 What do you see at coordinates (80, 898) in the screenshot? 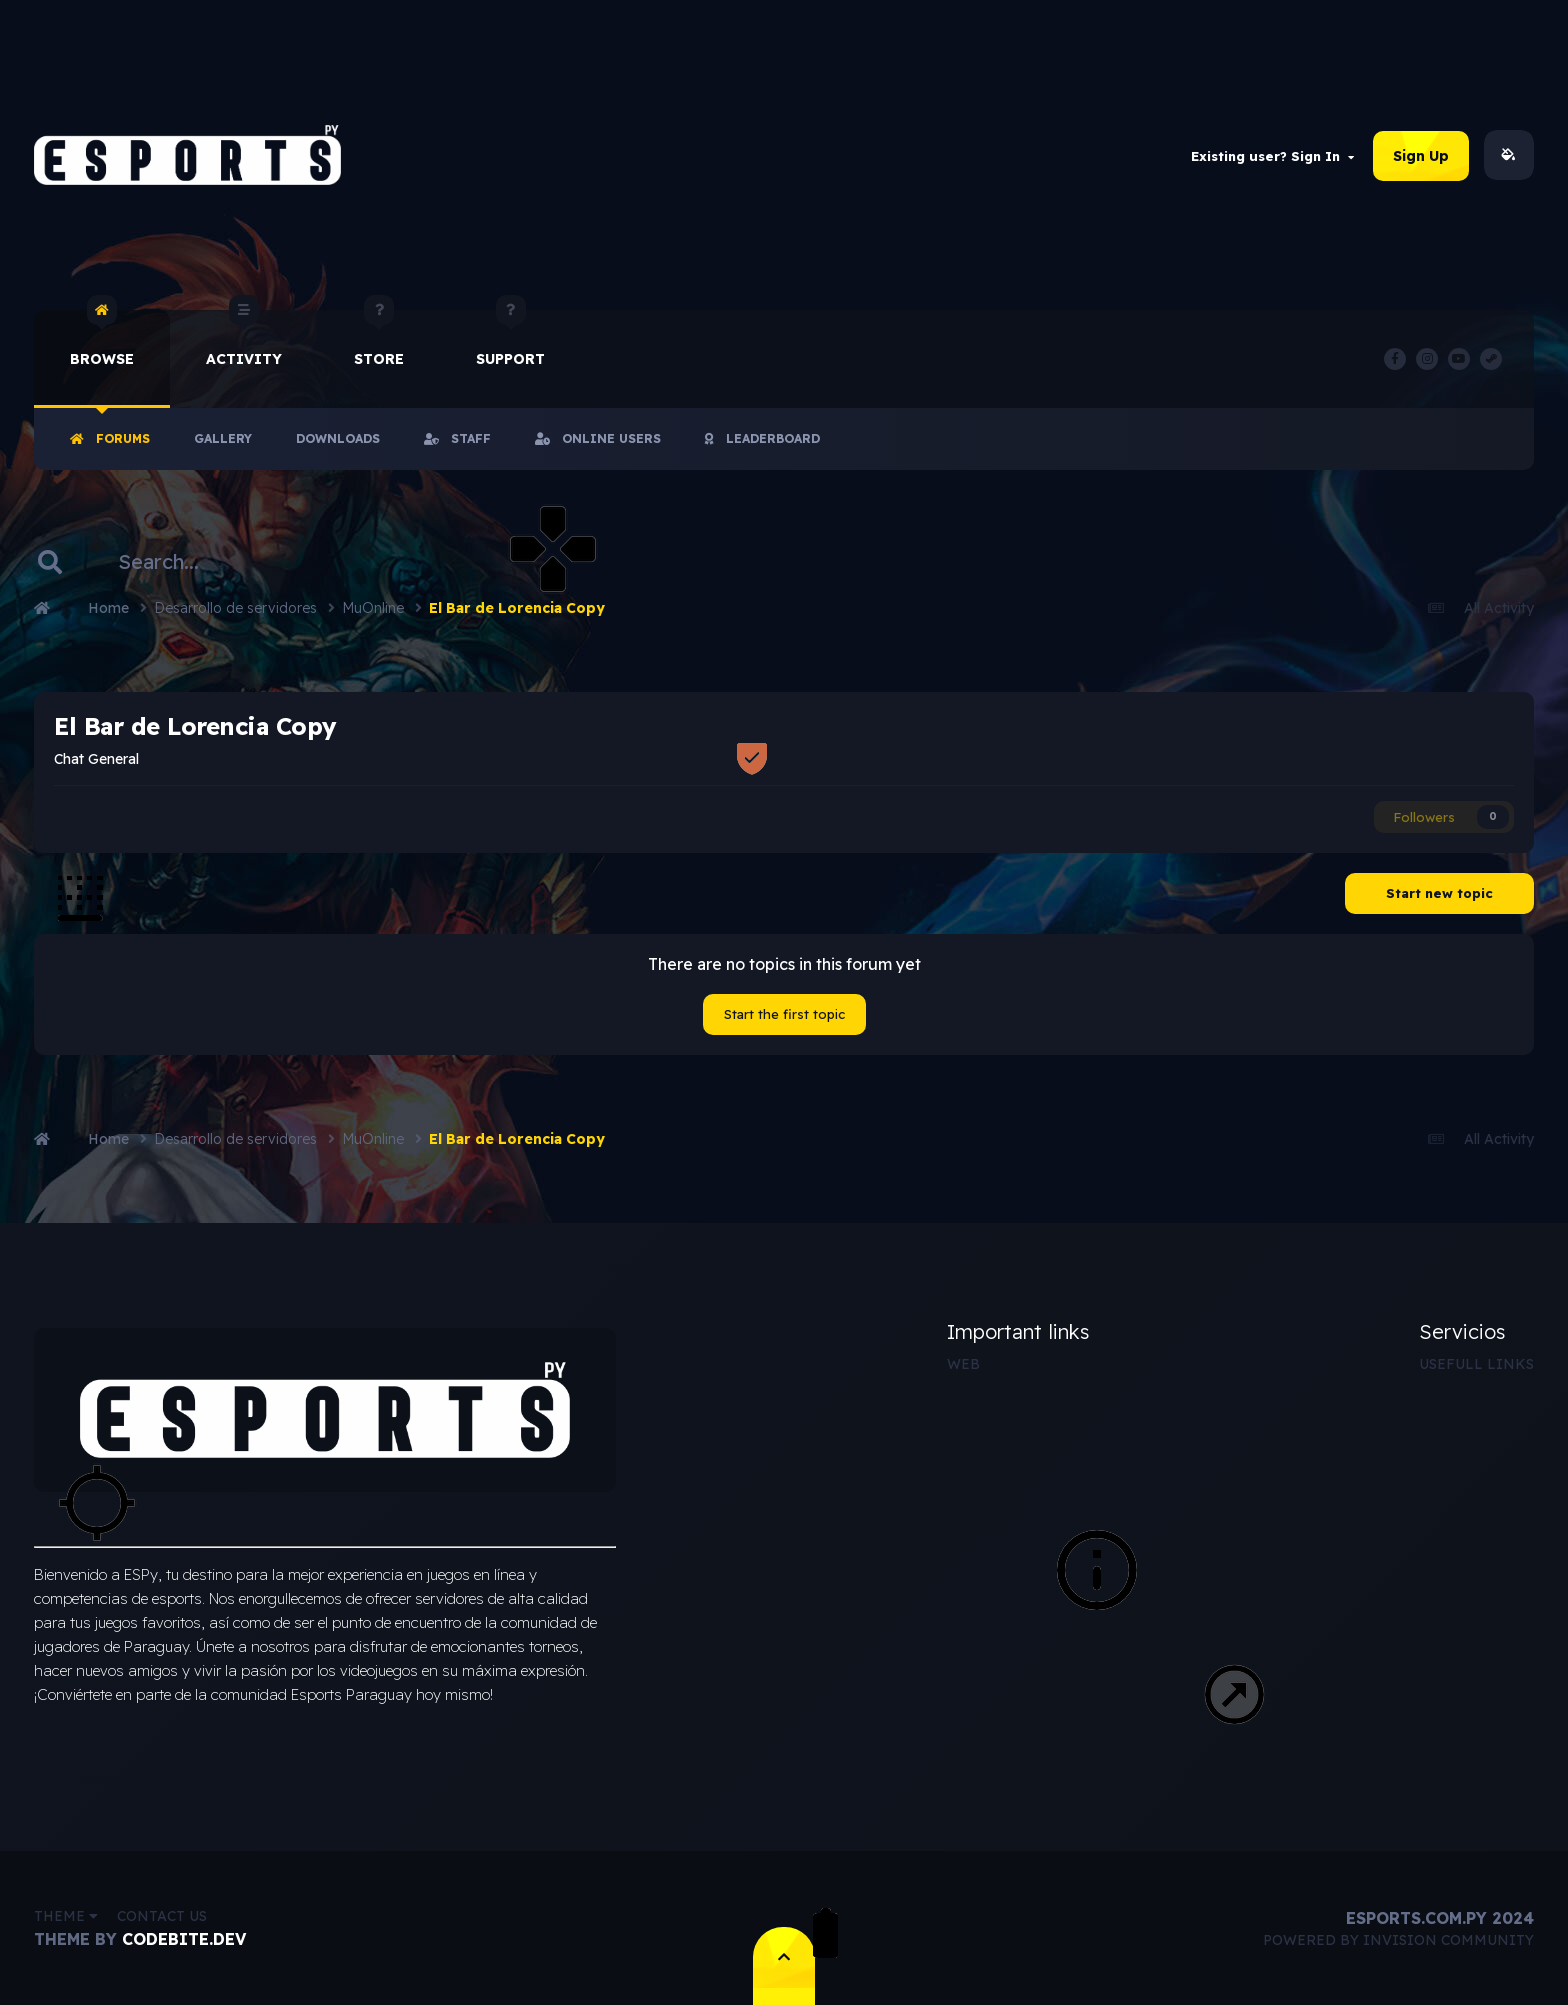
I see `apply bottom border to selected cells` at bounding box center [80, 898].